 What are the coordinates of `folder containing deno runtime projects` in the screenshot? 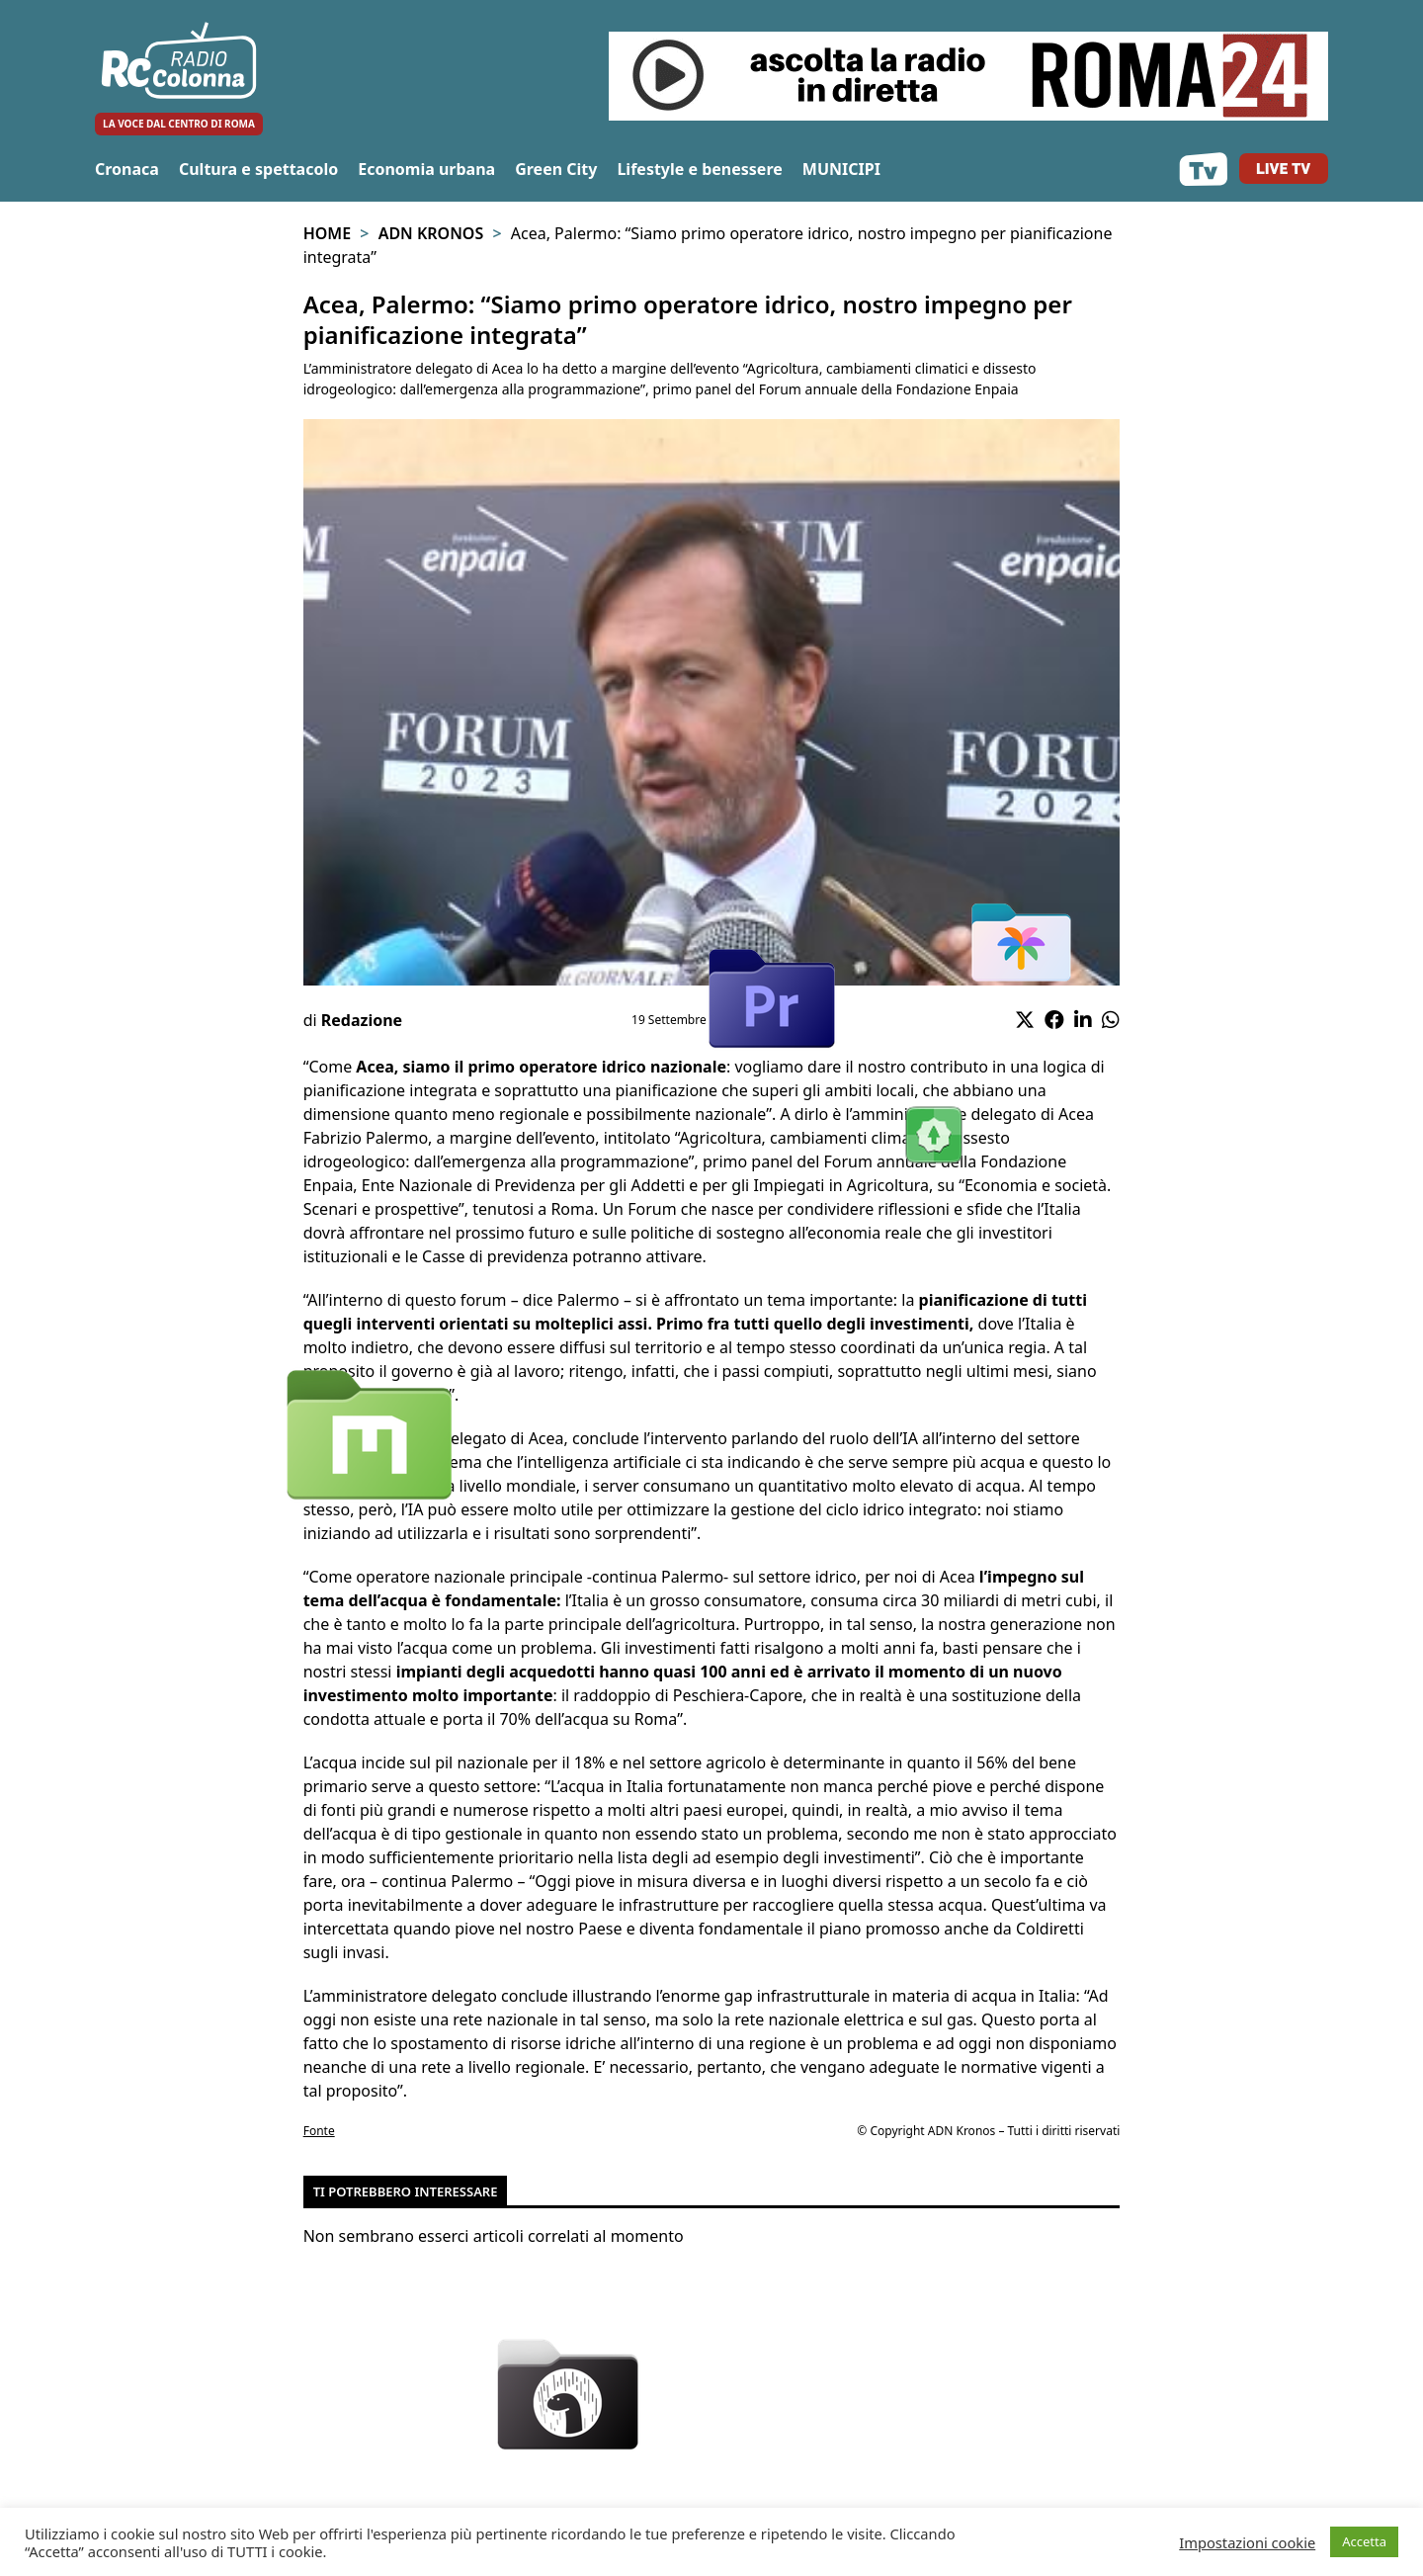 It's located at (567, 2398).